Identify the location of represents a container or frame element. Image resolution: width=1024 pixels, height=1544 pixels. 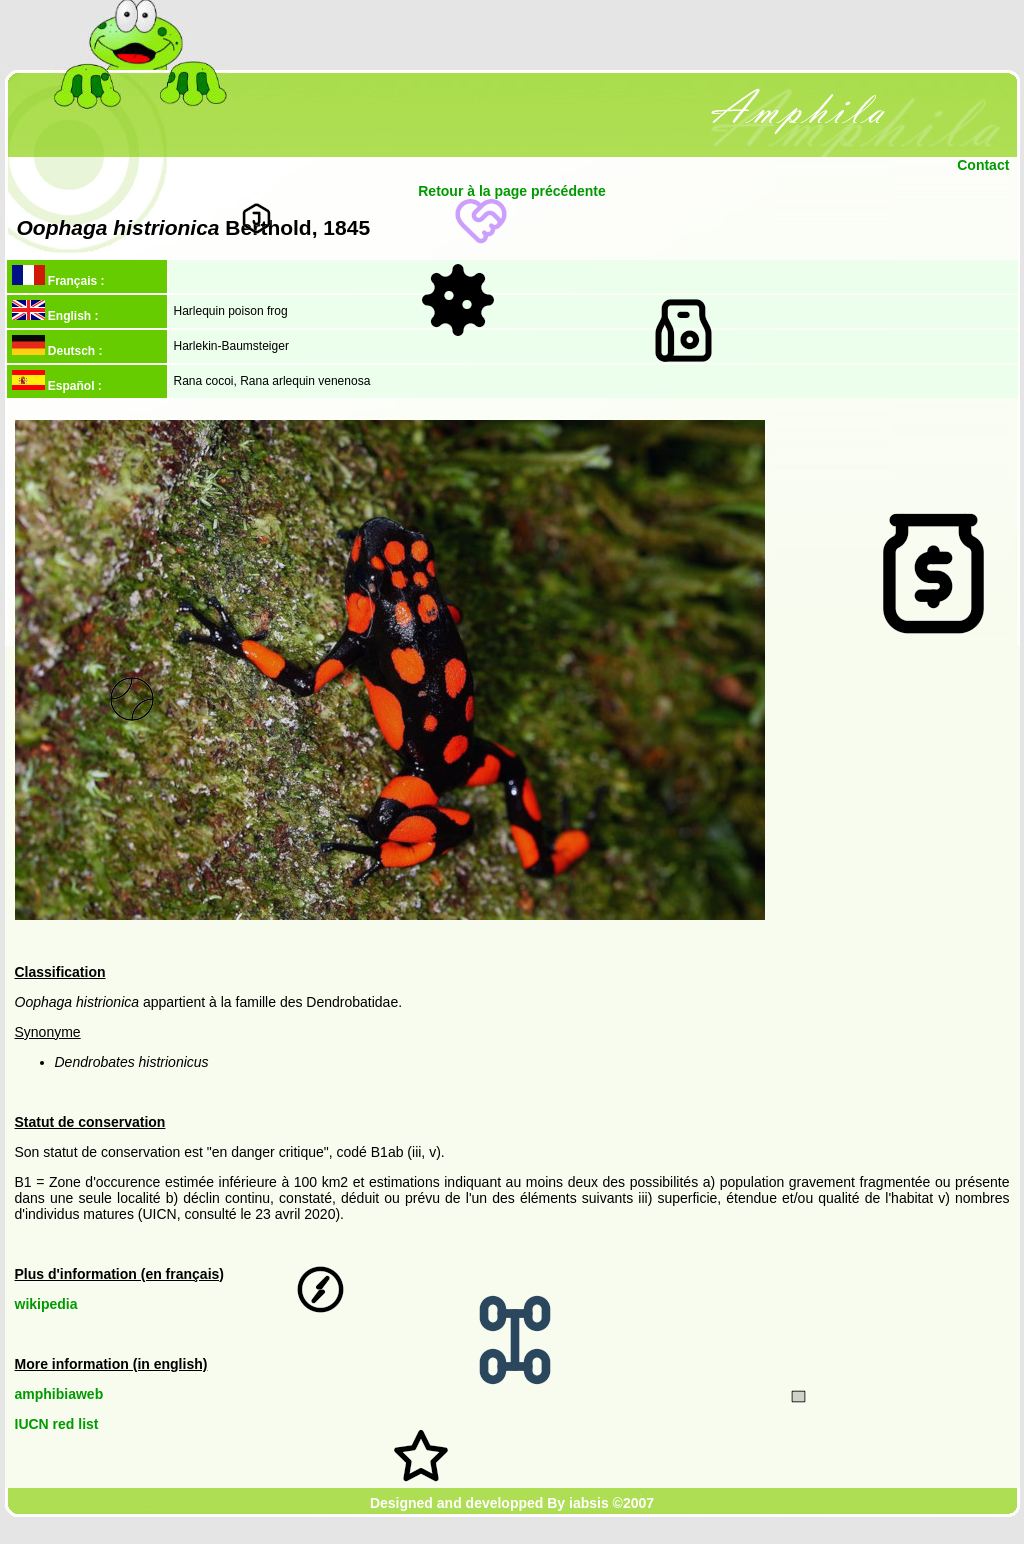
(798, 1396).